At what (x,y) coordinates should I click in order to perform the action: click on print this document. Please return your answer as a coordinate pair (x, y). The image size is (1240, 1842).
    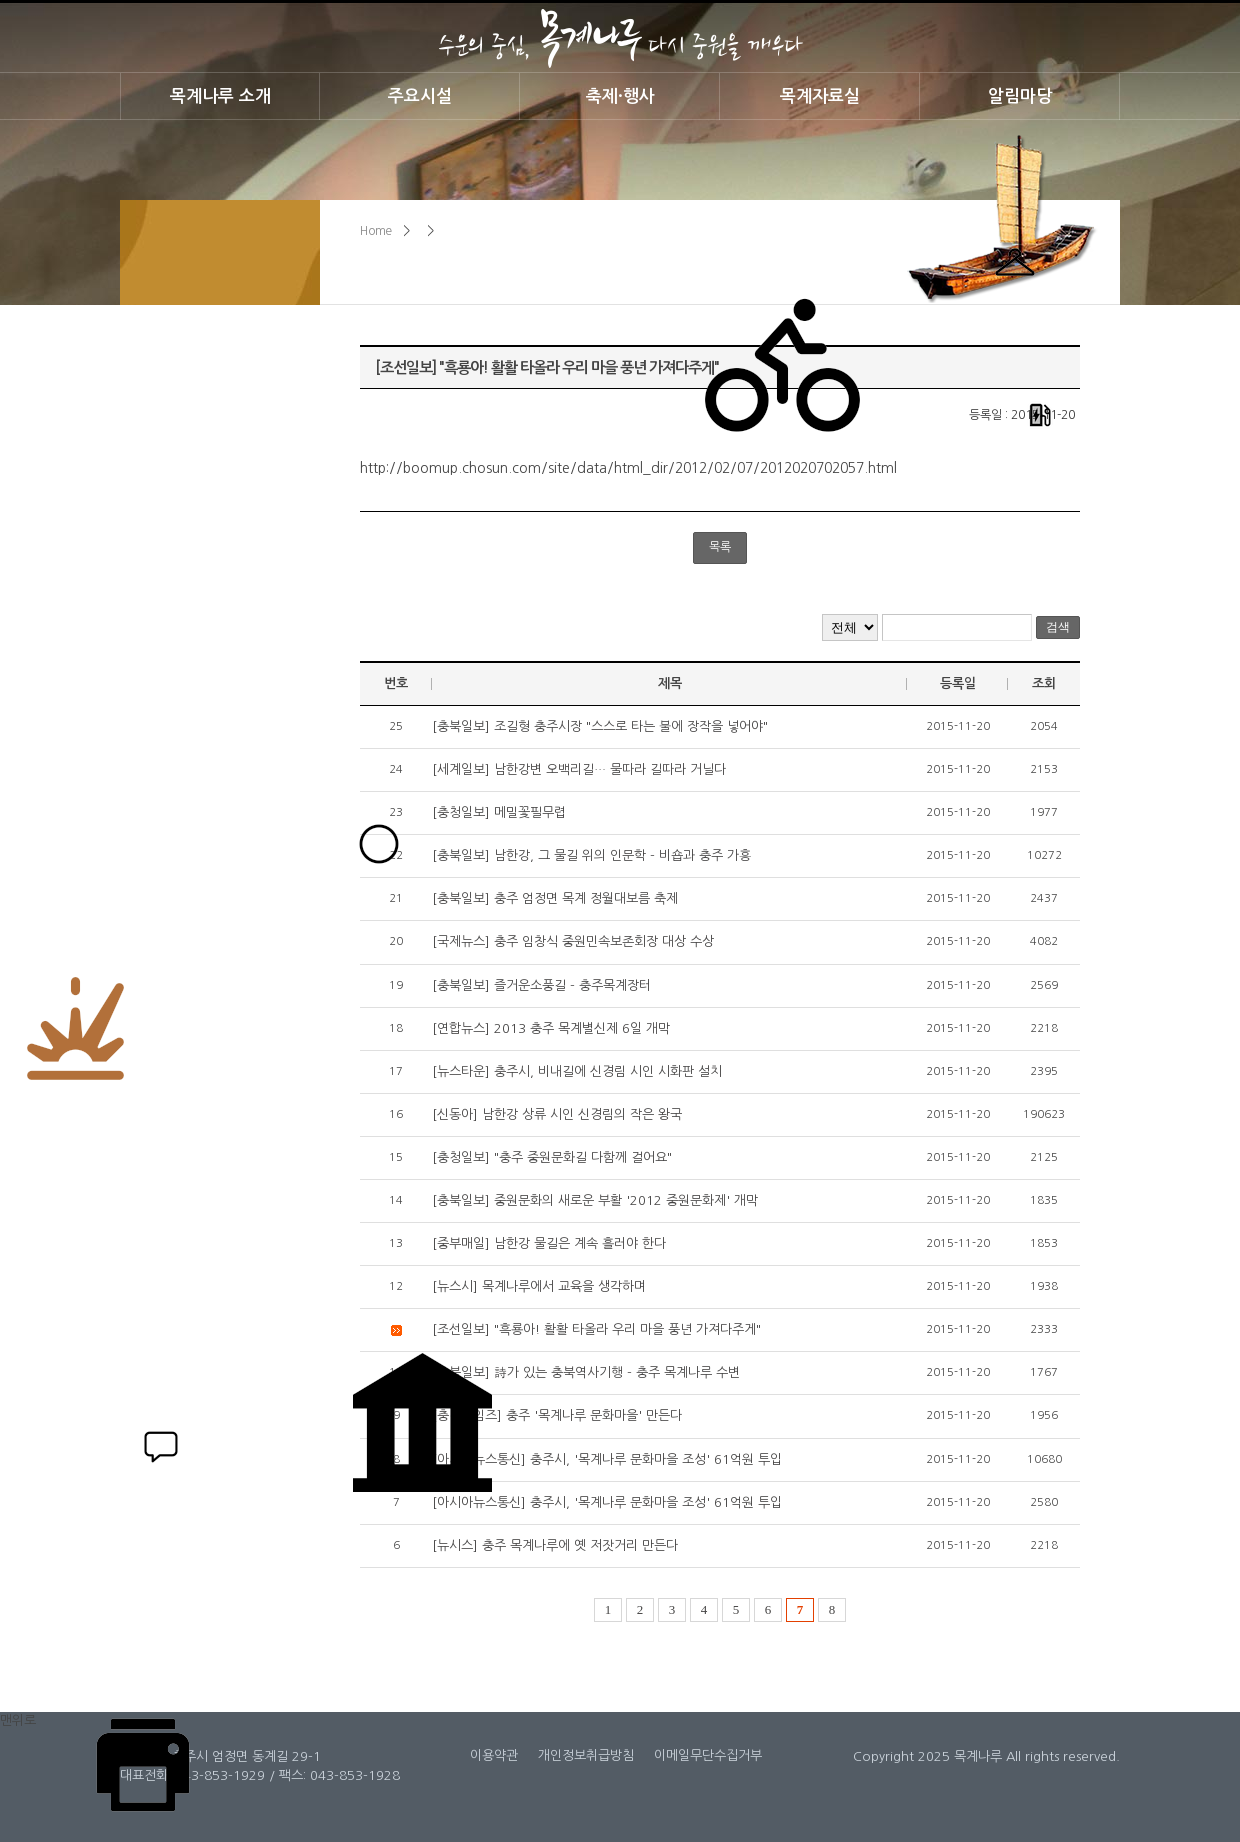
    Looking at the image, I should click on (143, 1765).